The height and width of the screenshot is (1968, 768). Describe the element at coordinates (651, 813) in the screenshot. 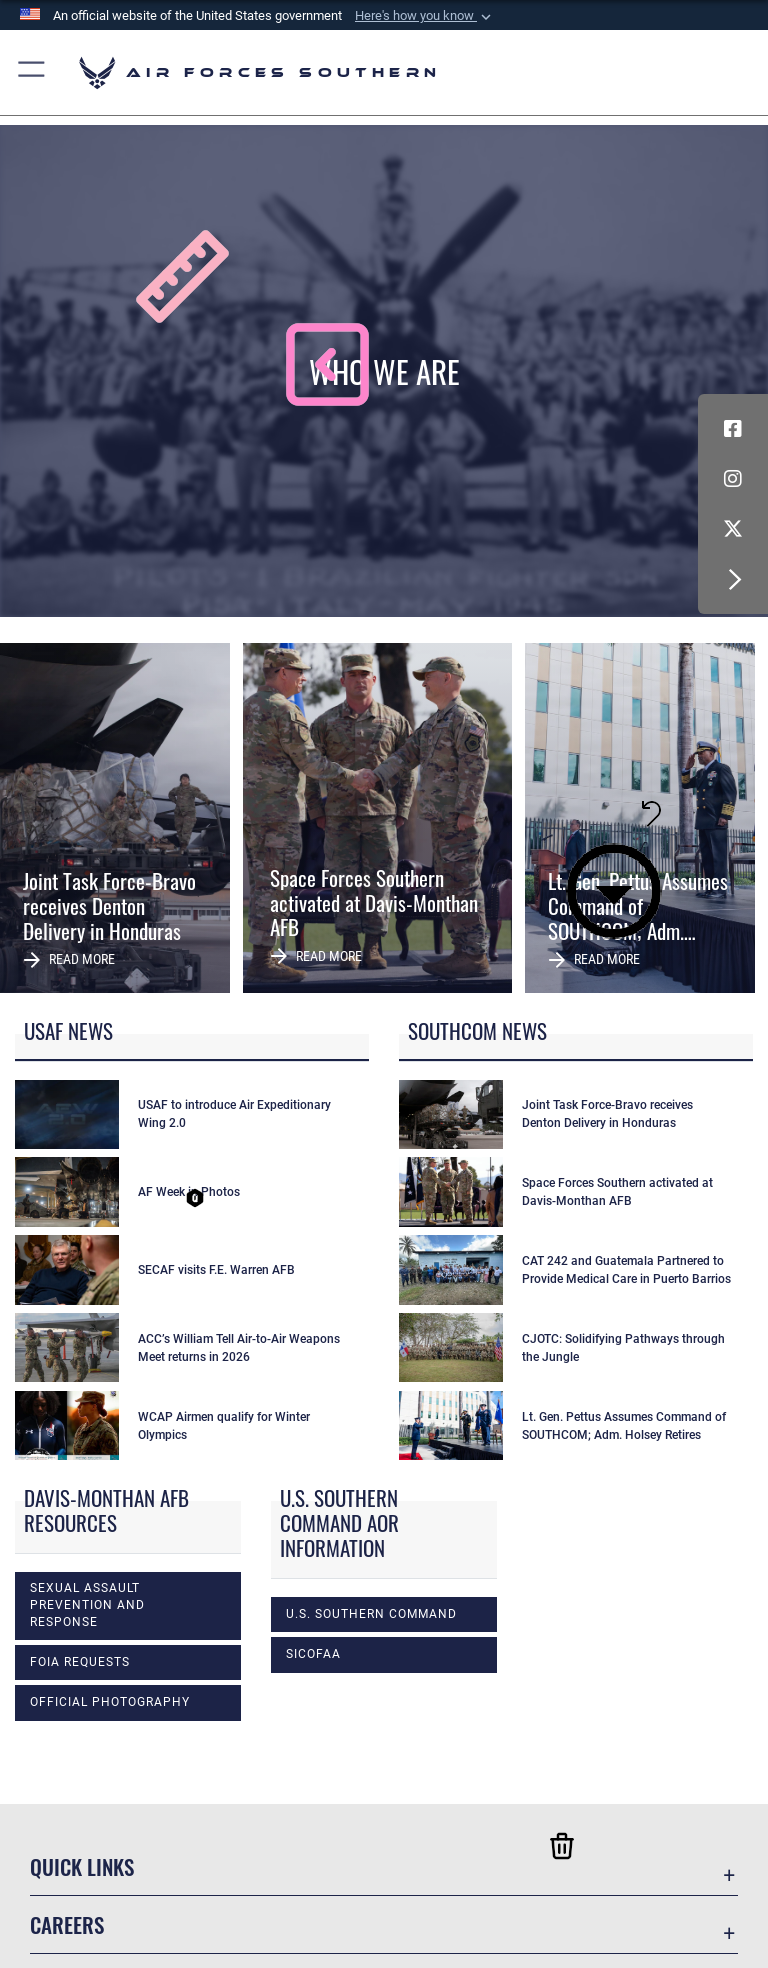

I see `discard changes and revert to previous state` at that location.